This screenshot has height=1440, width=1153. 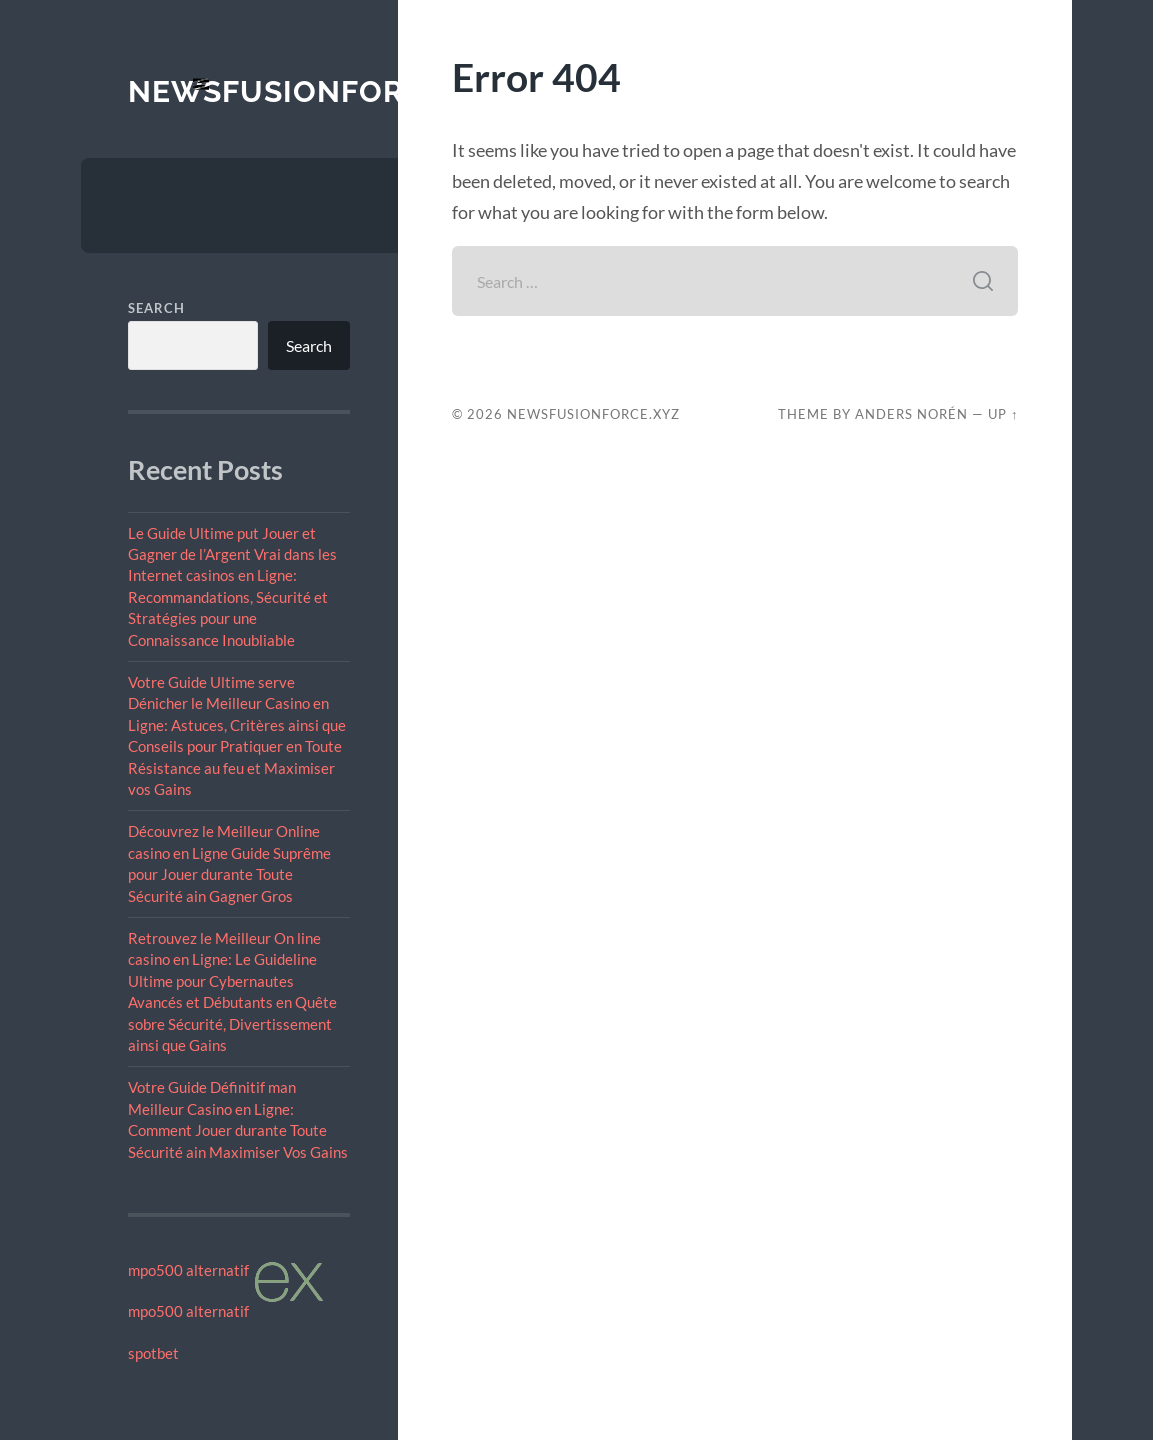 I want to click on express.js framework logo, so click(x=289, y=1282).